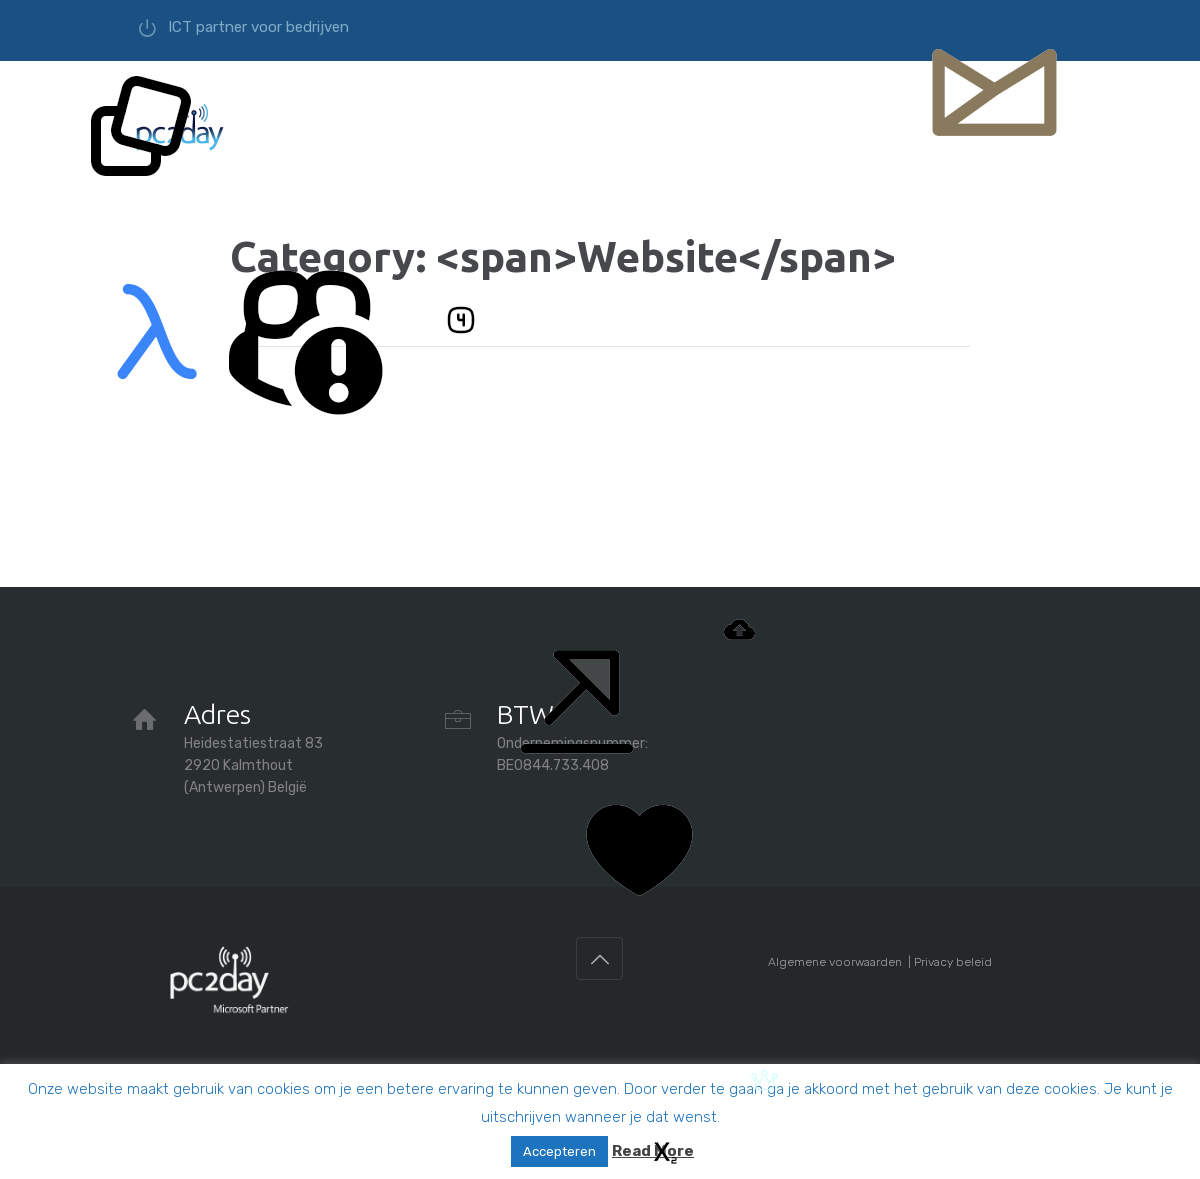 The height and width of the screenshot is (1179, 1200). What do you see at coordinates (141, 126) in the screenshot?
I see `swipe to switch between cards or items` at bounding box center [141, 126].